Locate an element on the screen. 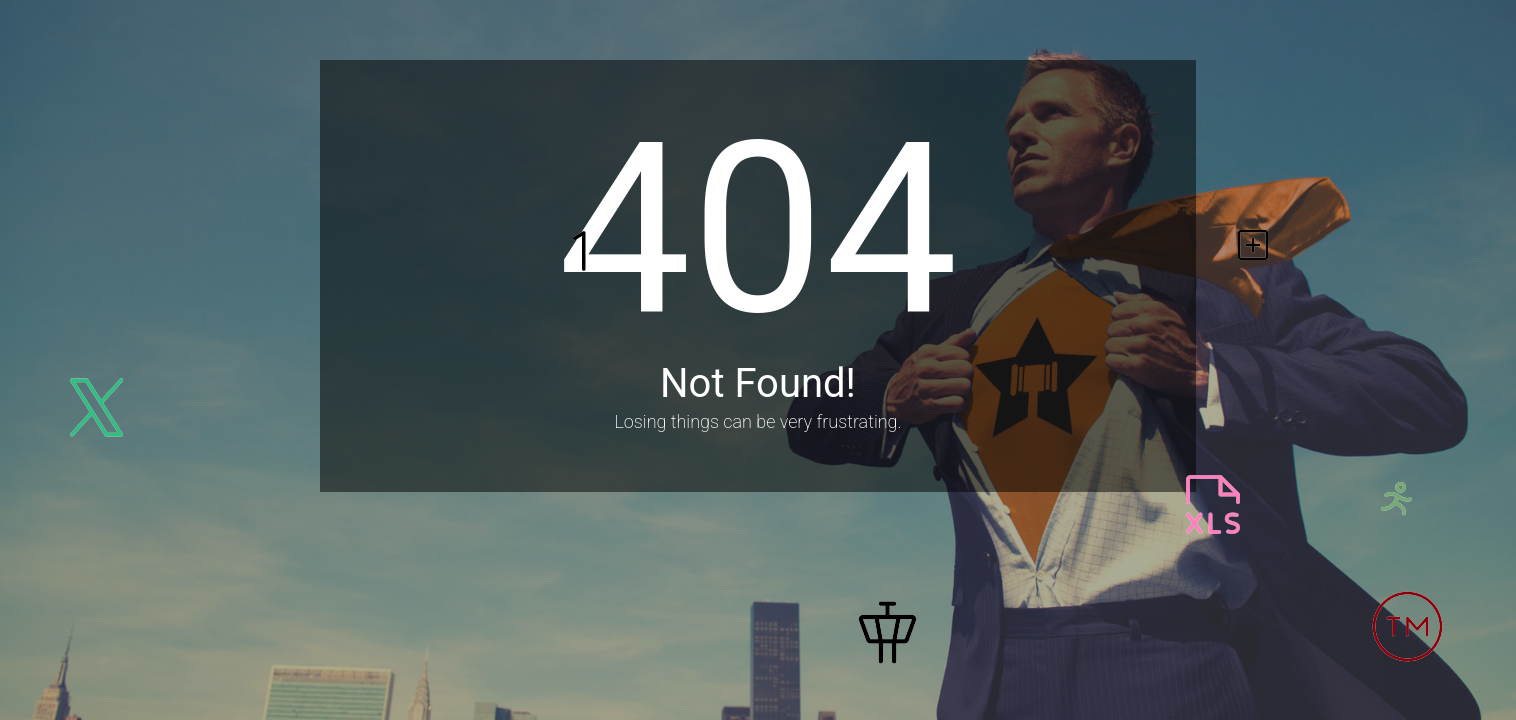 This screenshot has width=1516, height=720. add a new item is located at coordinates (1253, 245).